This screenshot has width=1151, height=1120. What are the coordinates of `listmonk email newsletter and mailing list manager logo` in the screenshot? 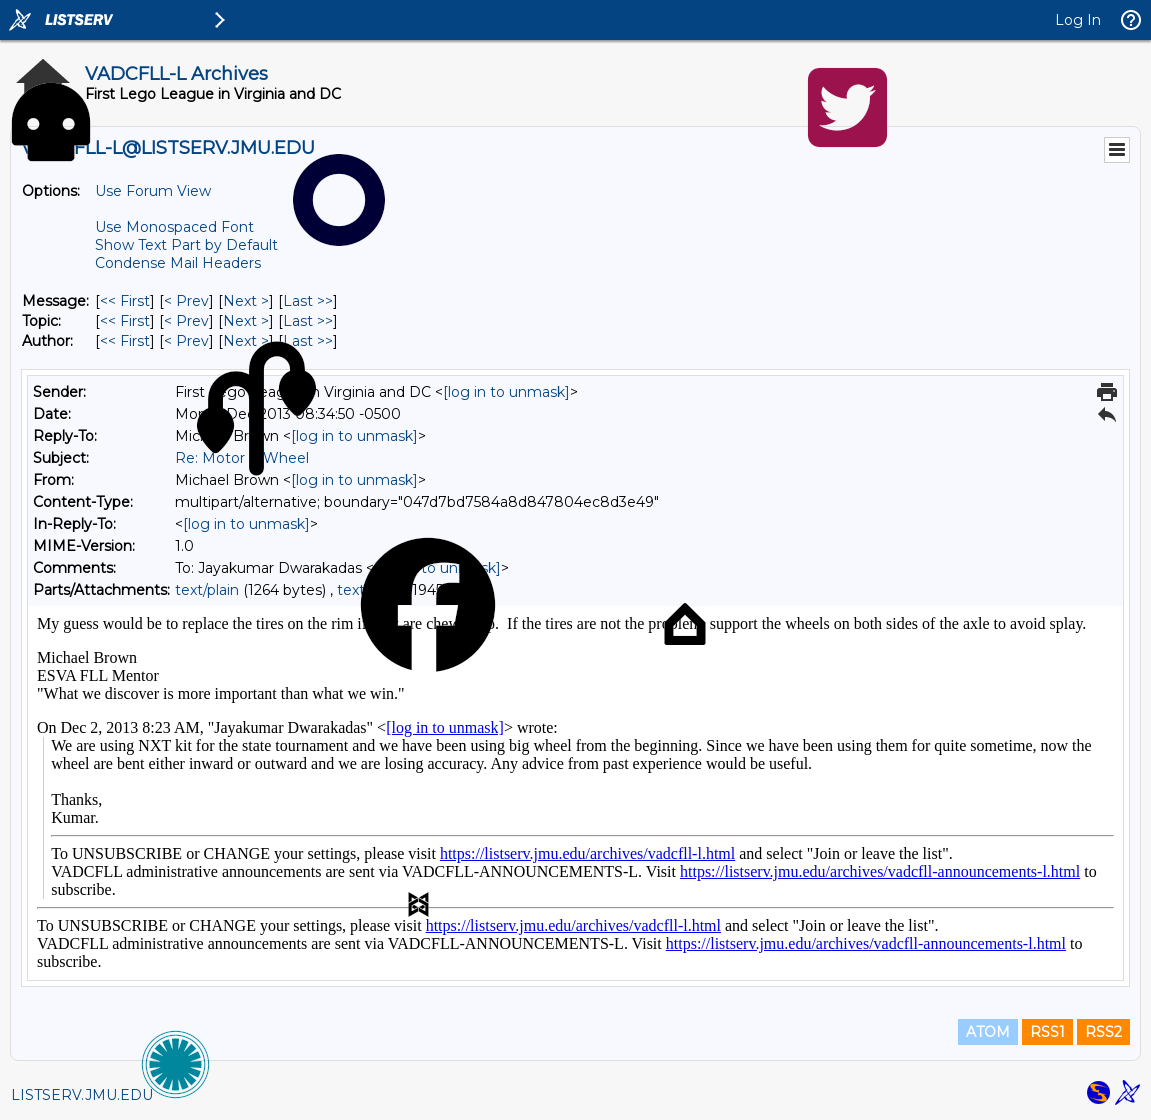 It's located at (339, 200).